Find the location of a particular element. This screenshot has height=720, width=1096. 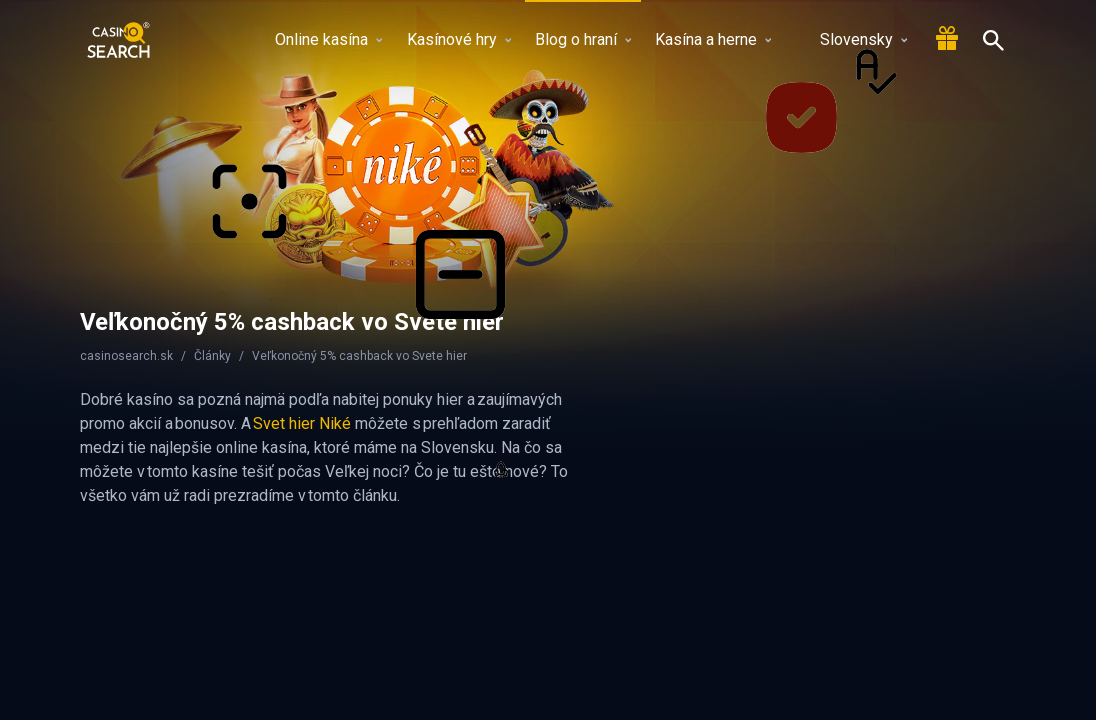

mark task as complete is located at coordinates (801, 117).